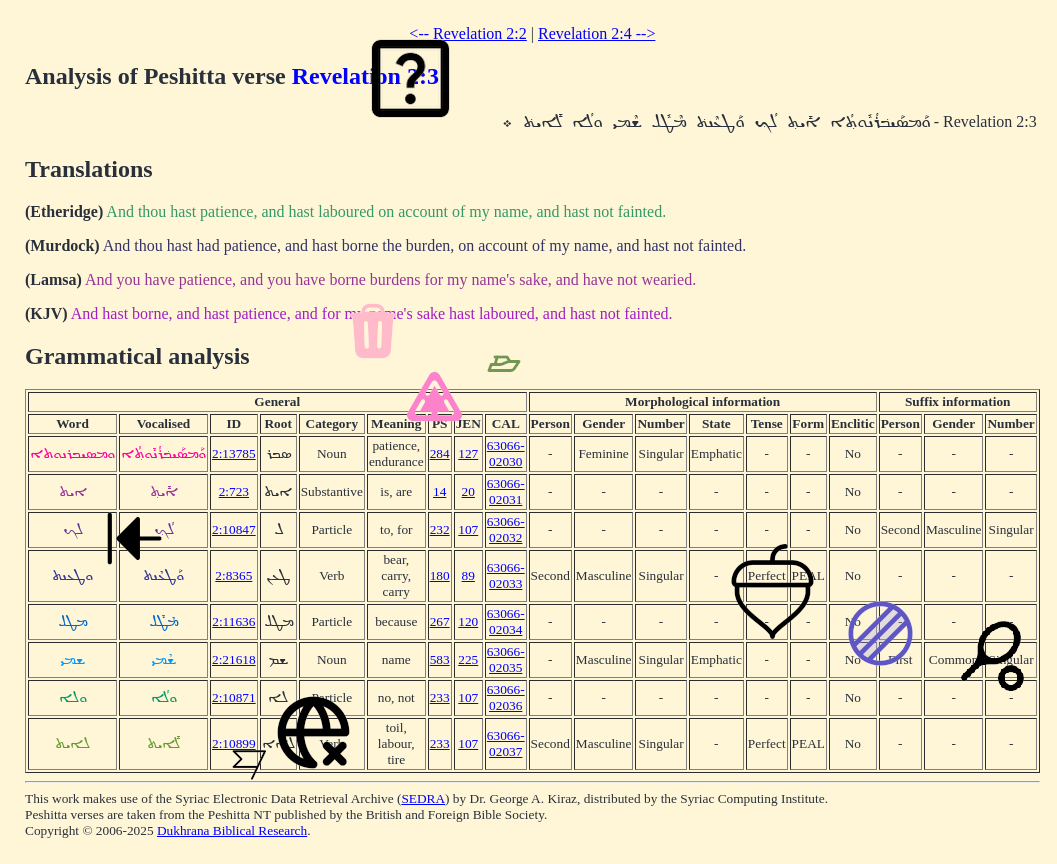 The height and width of the screenshot is (864, 1057). I want to click on no internet connection, so click(313, 732).